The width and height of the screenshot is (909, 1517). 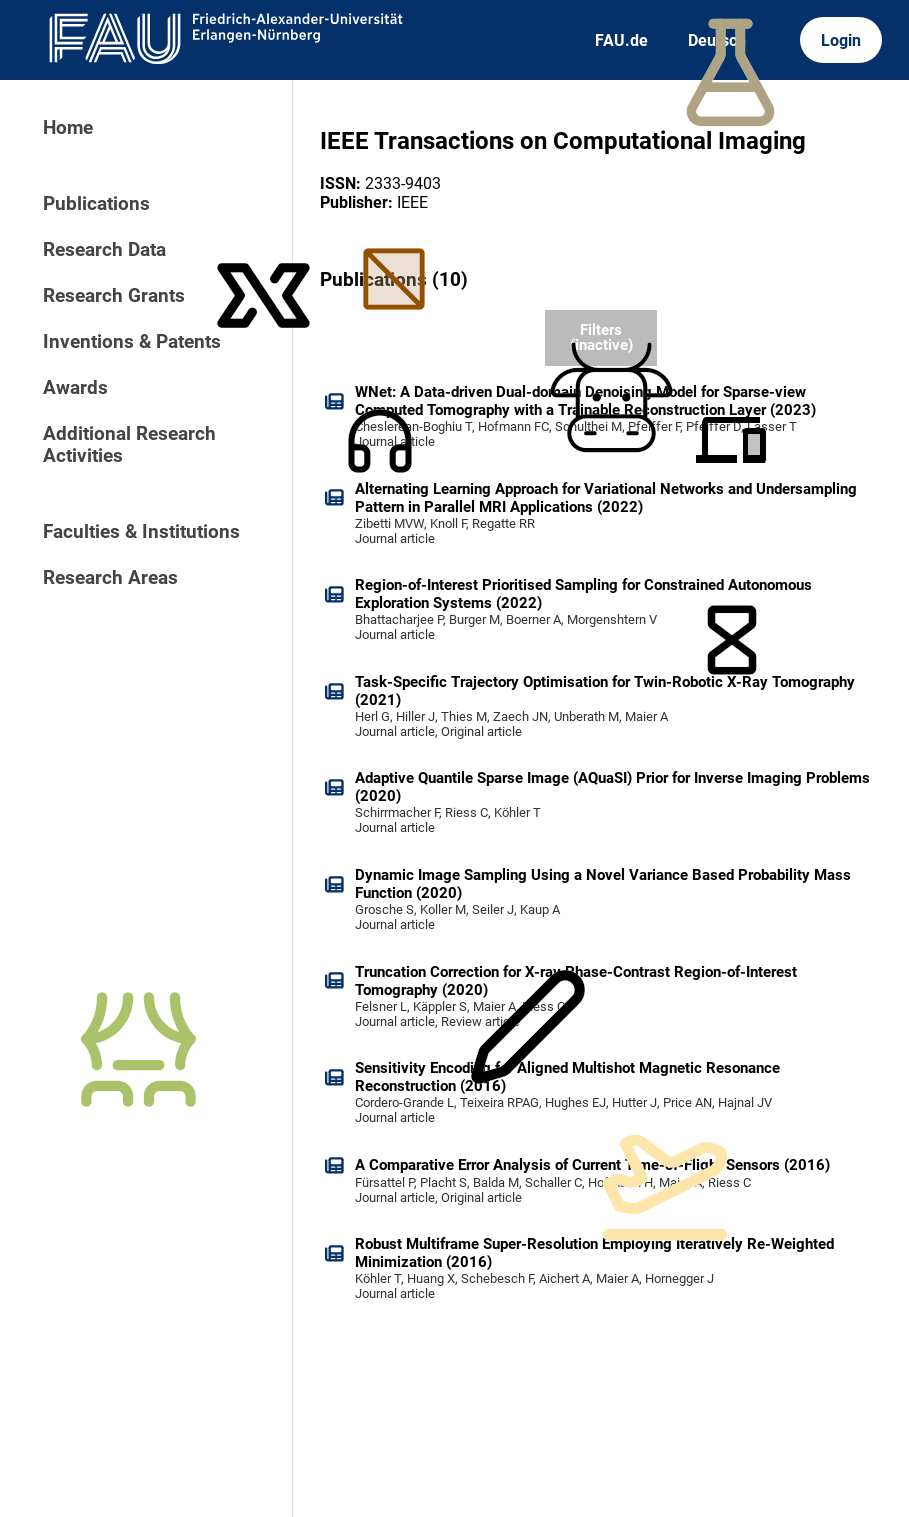 I want to click on access science or laboratory features, so click(x=730, y=72).